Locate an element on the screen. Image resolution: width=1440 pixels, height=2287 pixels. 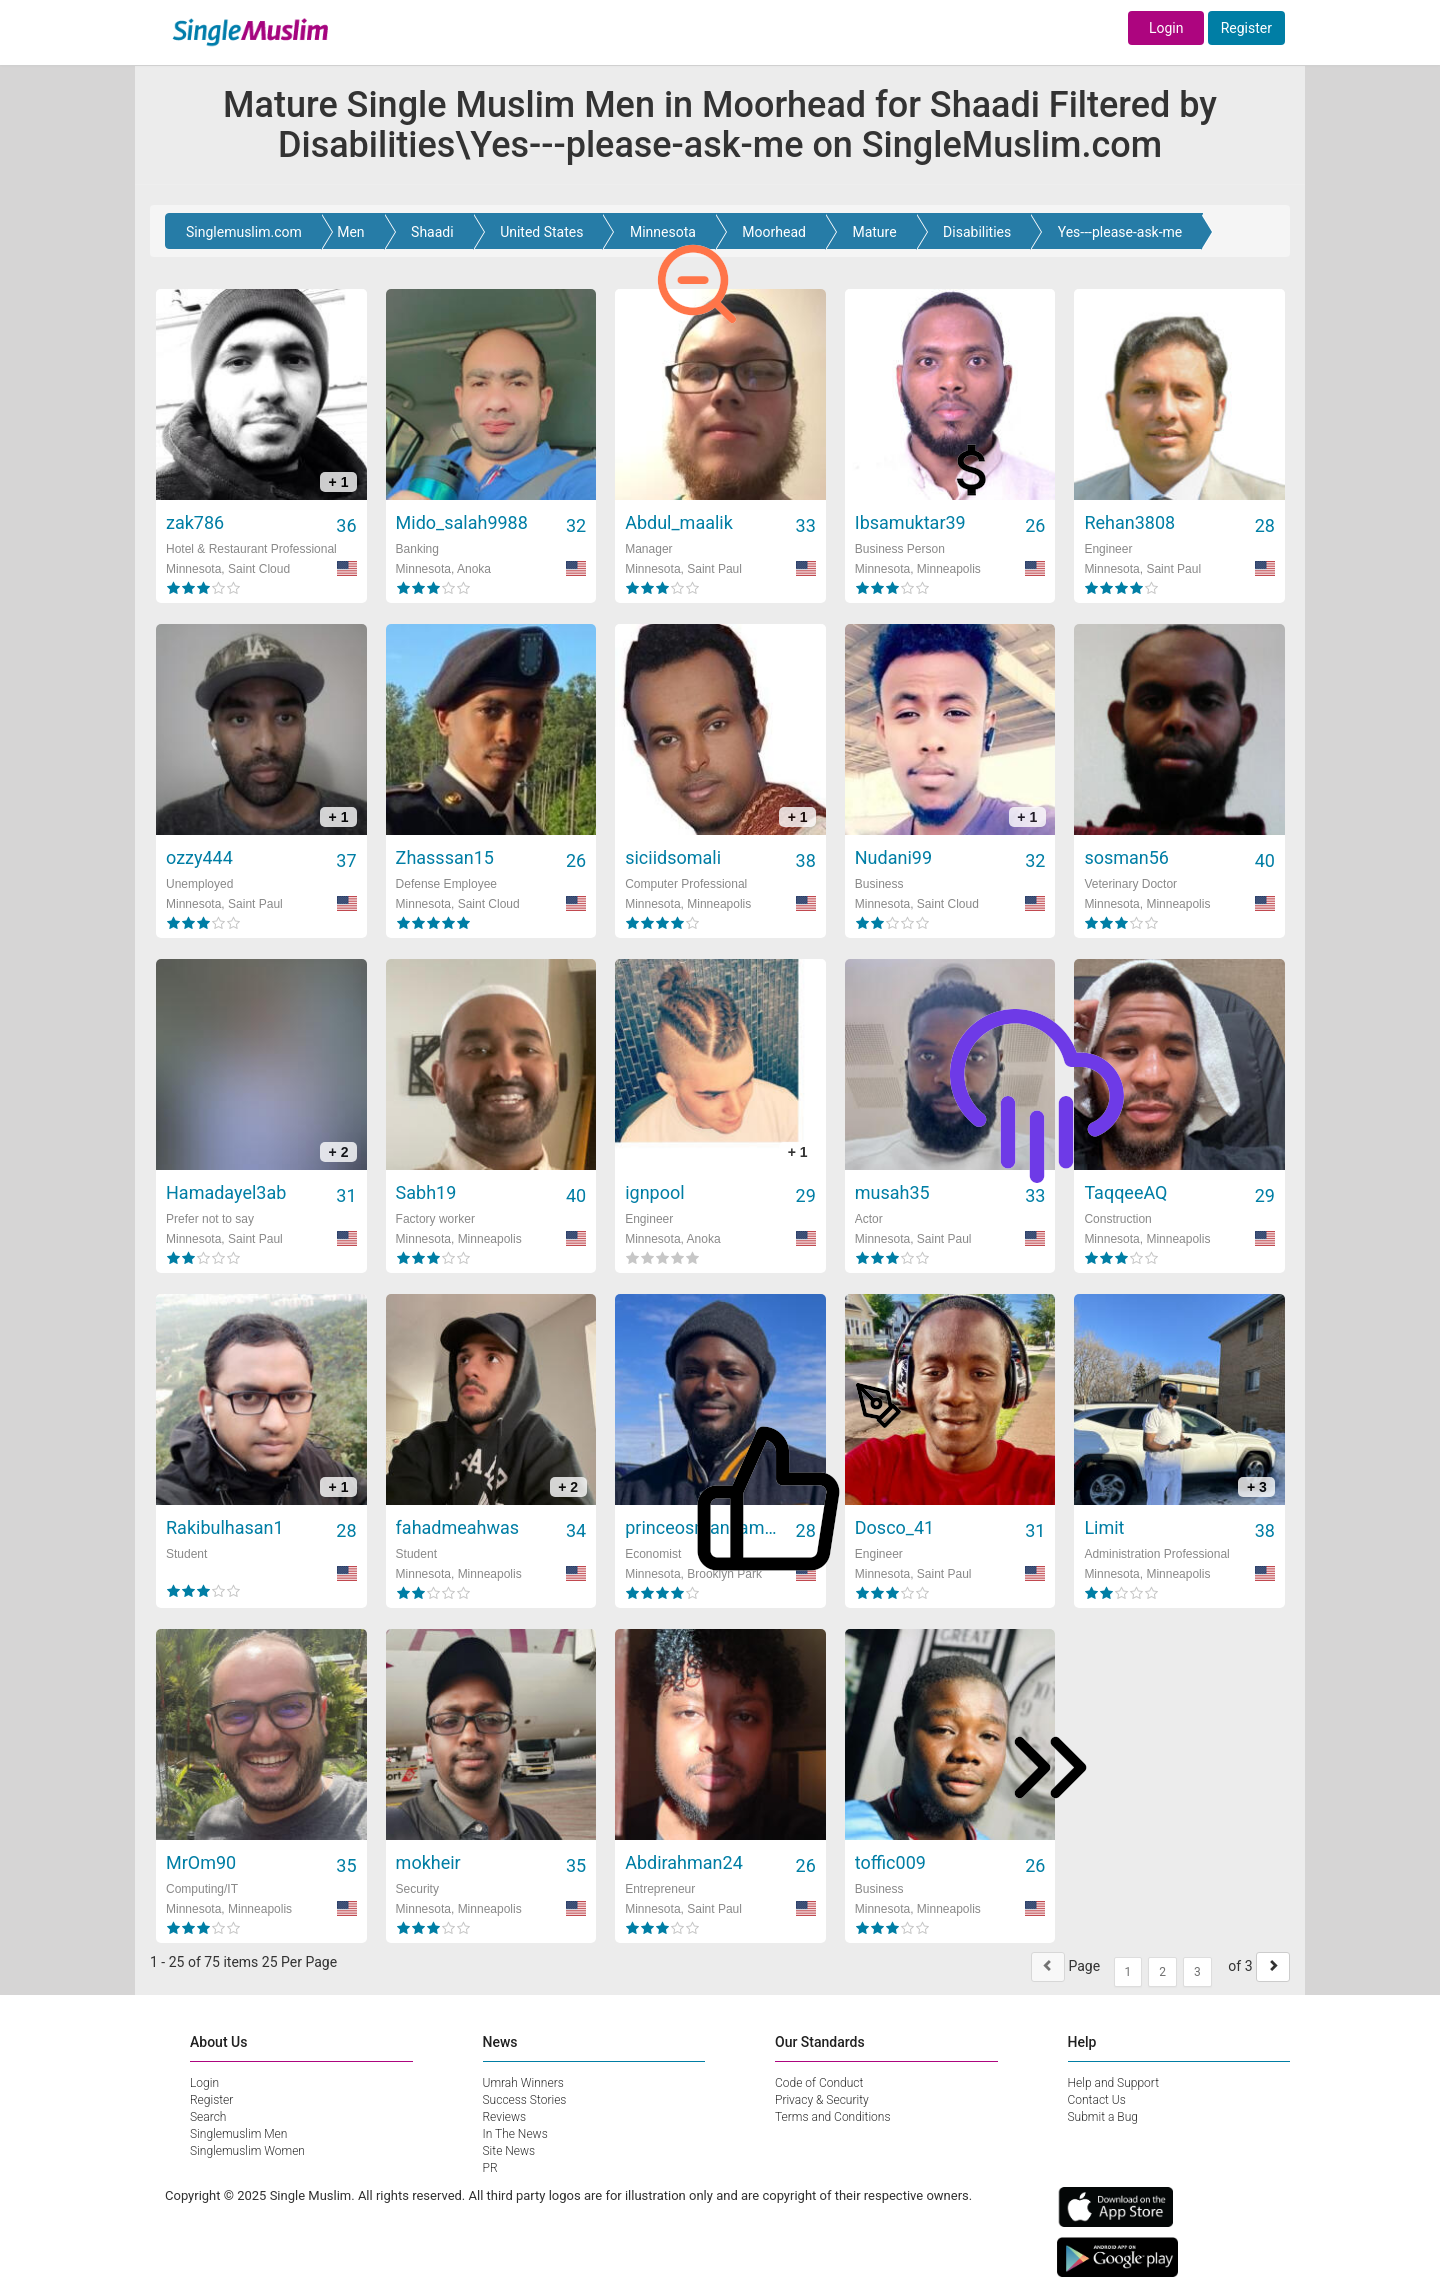
access vector drawing or pen tool is located at coordinates (878, 1405).